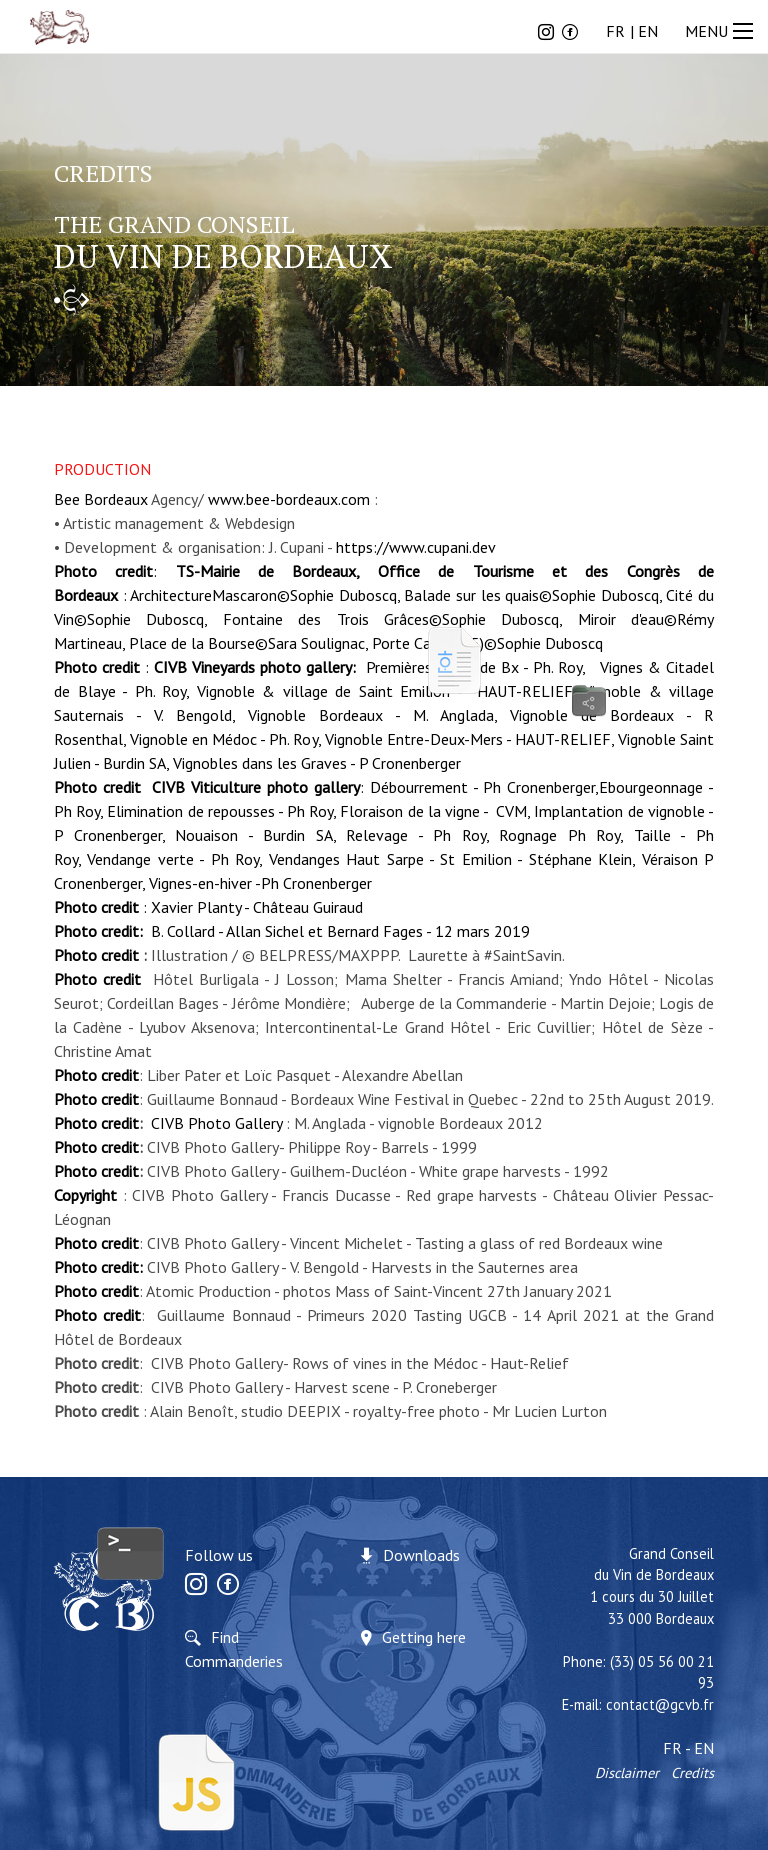 Image resolution: width=768 pixels, height=1850 pixels. What do you see at coordinates (454, 660) in the screenshot?
I see `open a Hangul Word Processor (.hwp) document` at bounding box center [454, 660].